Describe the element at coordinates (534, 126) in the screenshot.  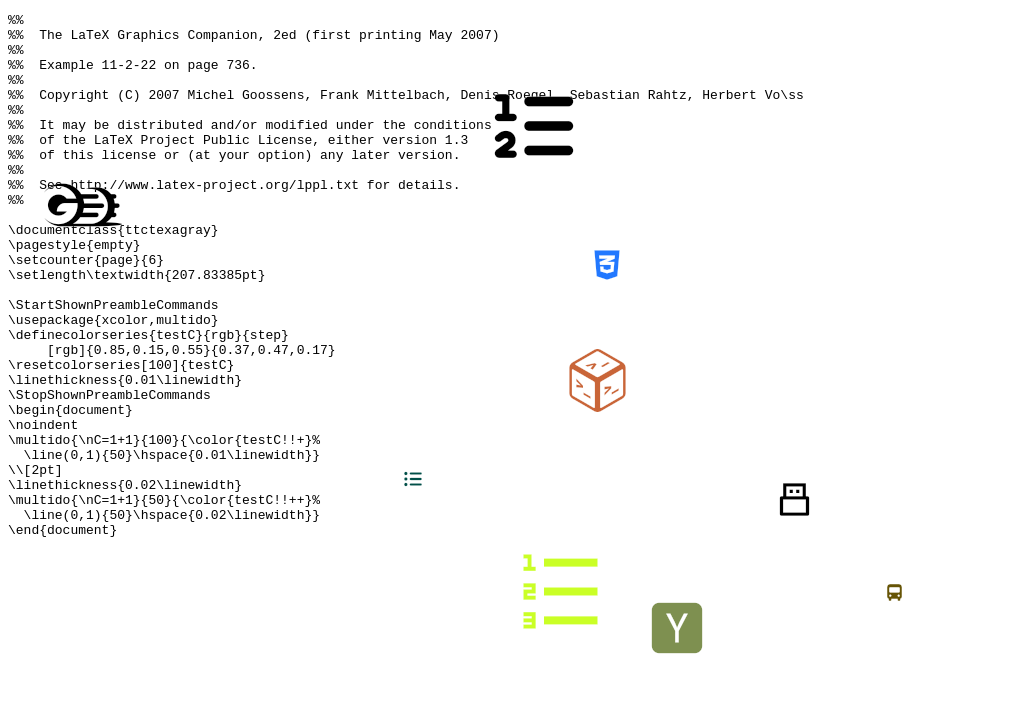
I see `view numbered list` at that location.